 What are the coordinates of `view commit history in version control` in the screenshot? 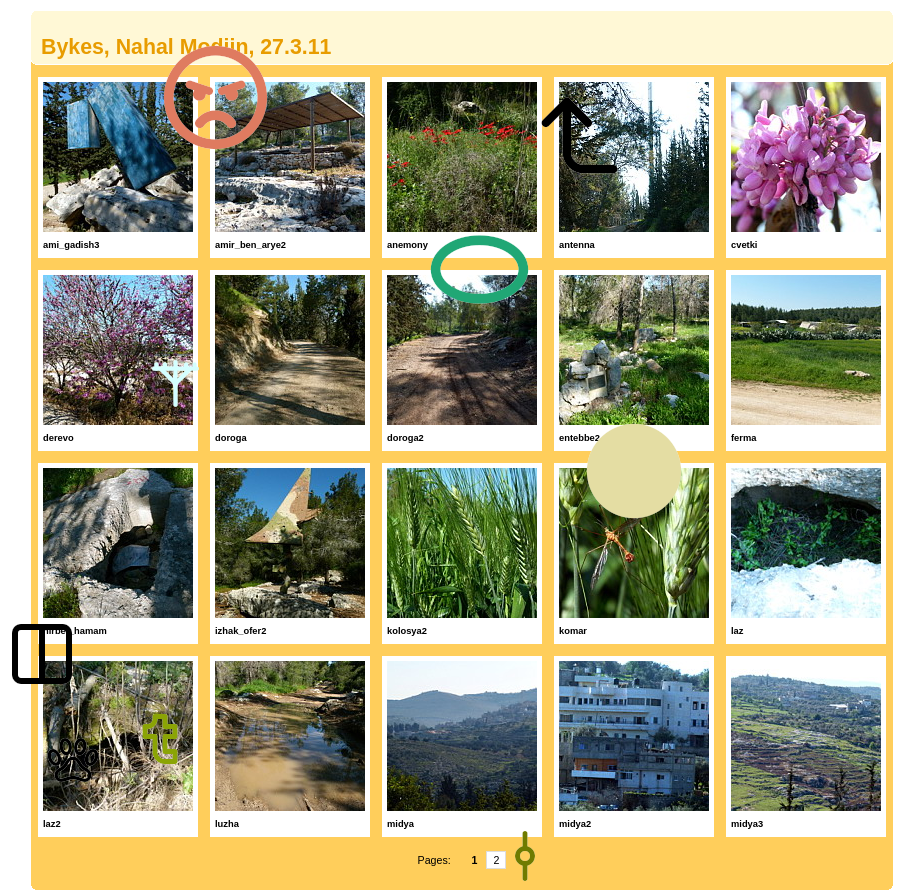 It's located at (525, 856).